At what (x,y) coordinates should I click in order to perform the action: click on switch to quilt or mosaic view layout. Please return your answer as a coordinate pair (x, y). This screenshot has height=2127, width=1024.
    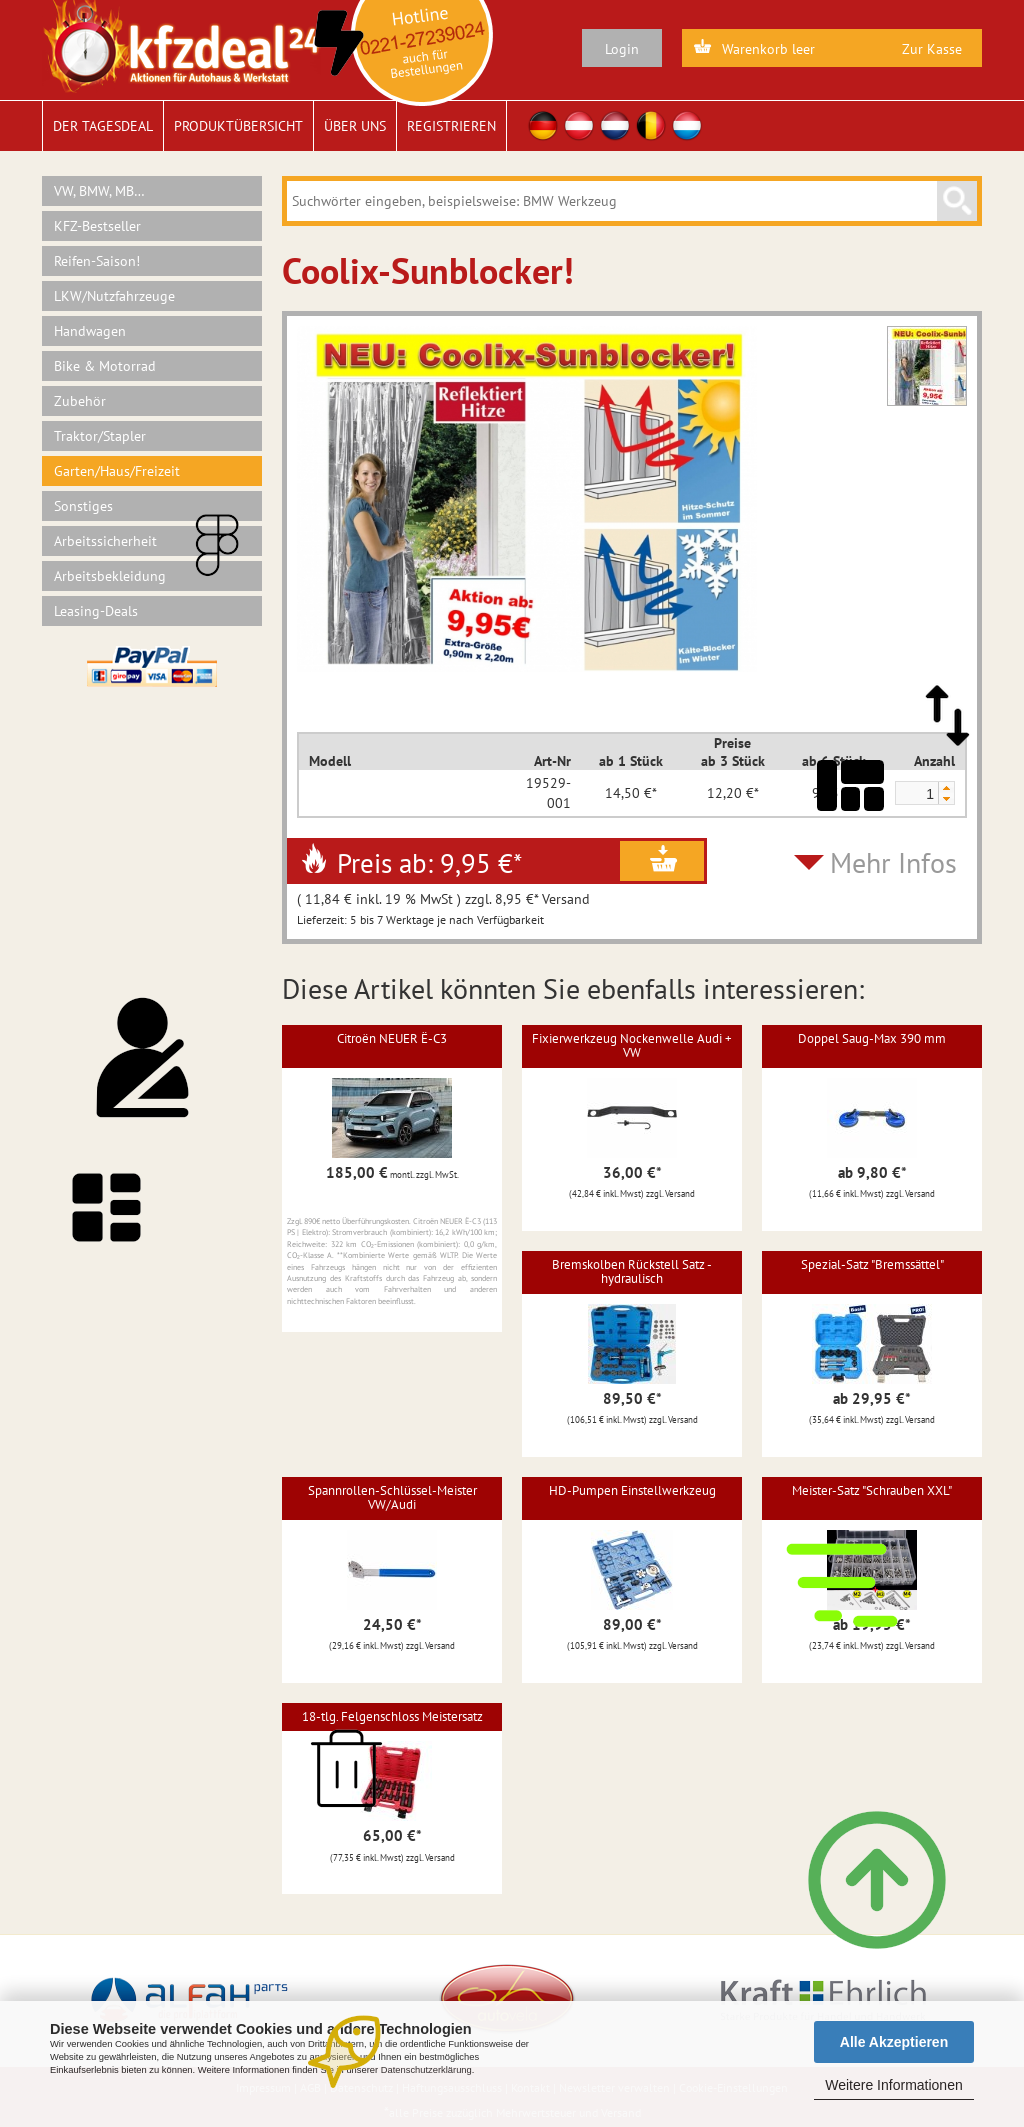
    Looking at the image, I should click on (848, 787).